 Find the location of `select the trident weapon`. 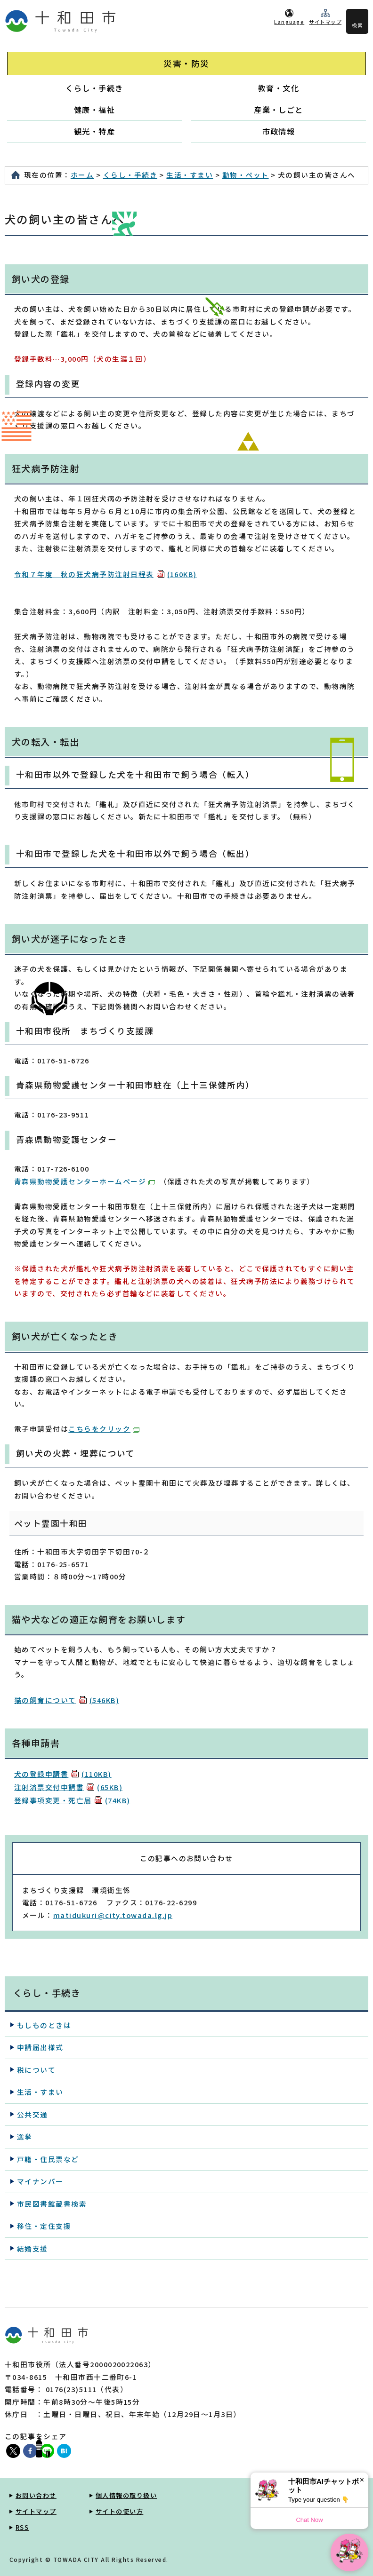

select the trident weapon is located at coordinates (215, 307).